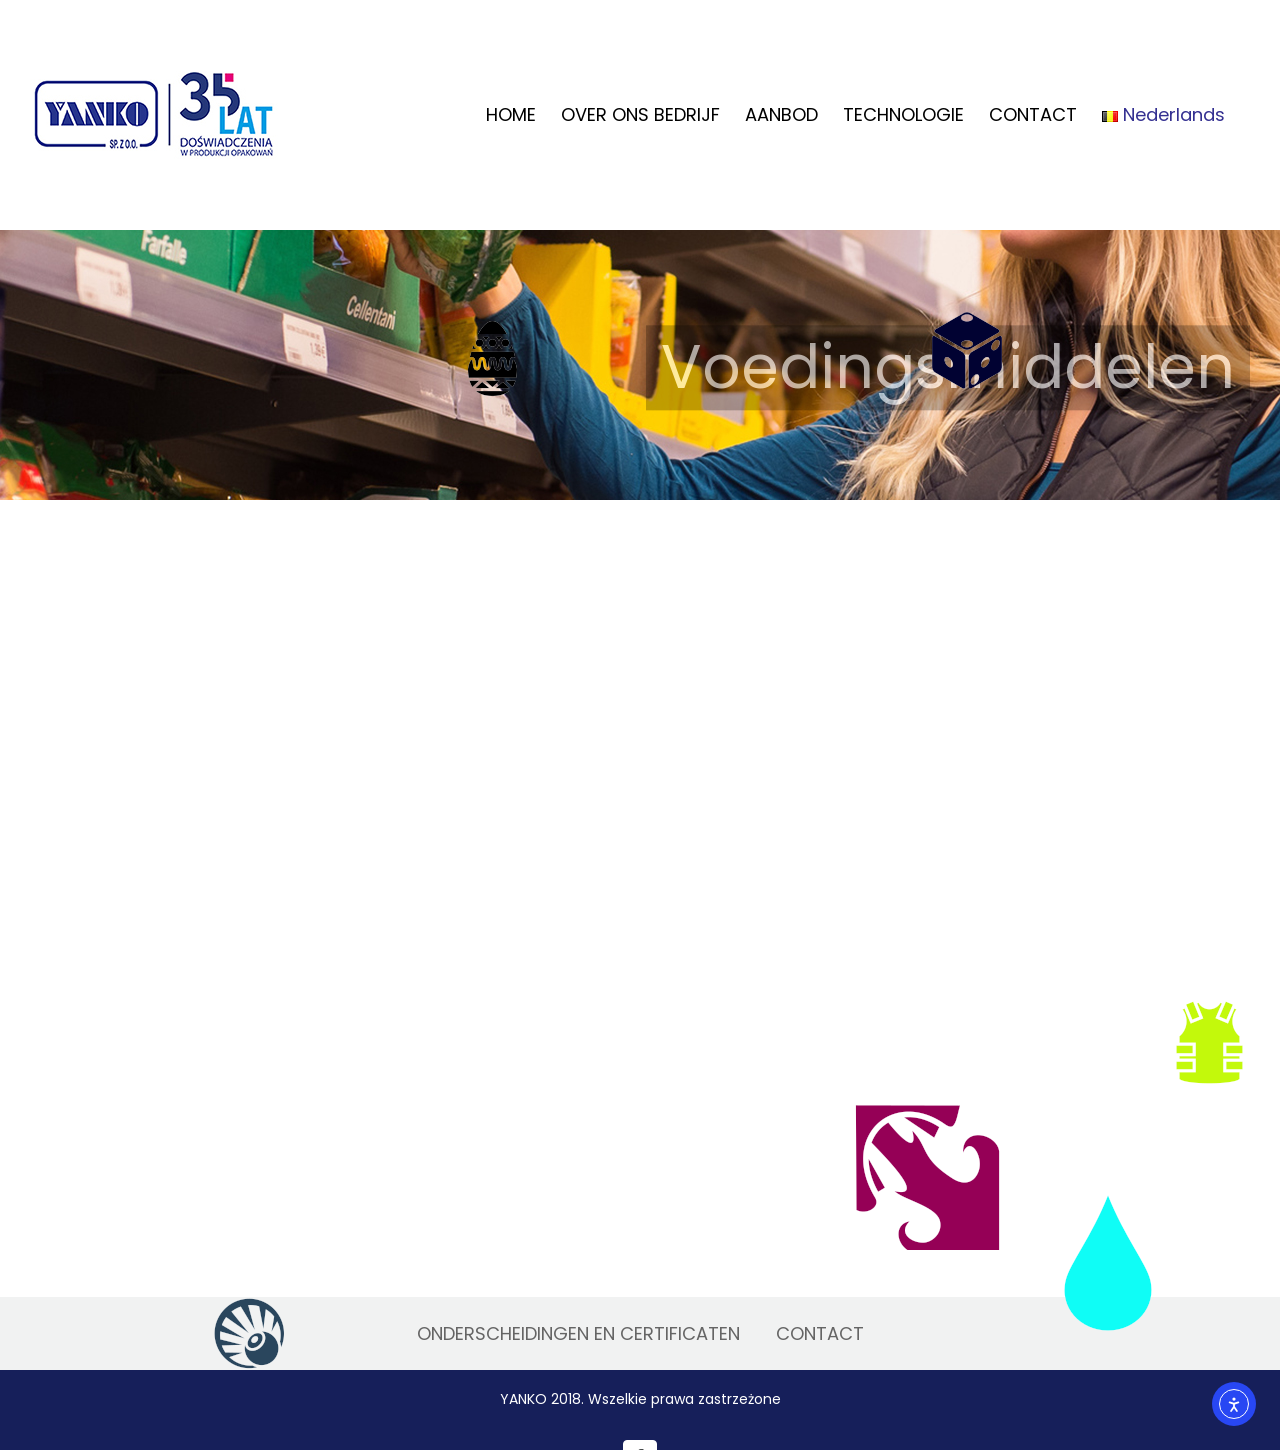  Describe the element at coordinates (1209, 1042) in the screenshot. I see `equip body armor or protective gear` at that location.